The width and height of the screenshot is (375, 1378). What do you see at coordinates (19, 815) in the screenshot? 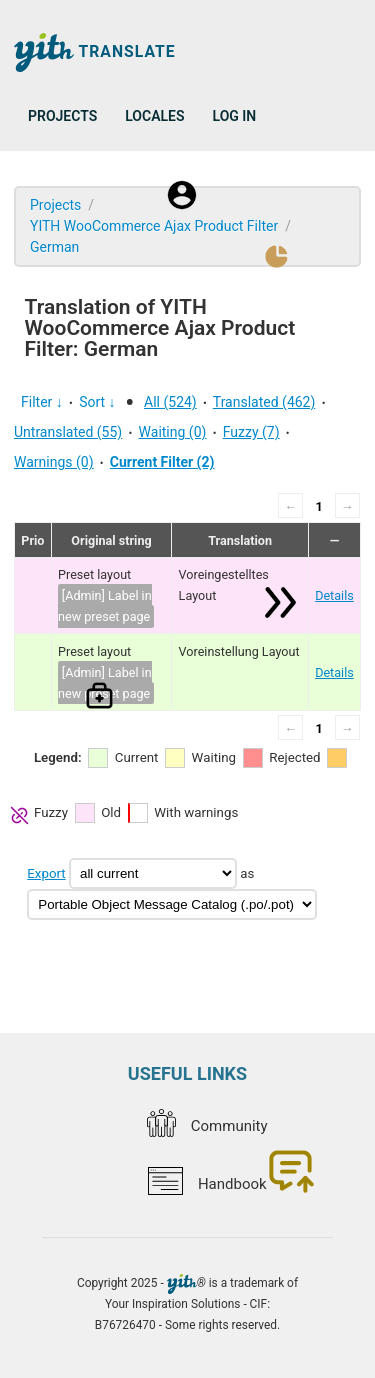
I see `unlink or disconnect a linked item` at bounding box center [19, 815].